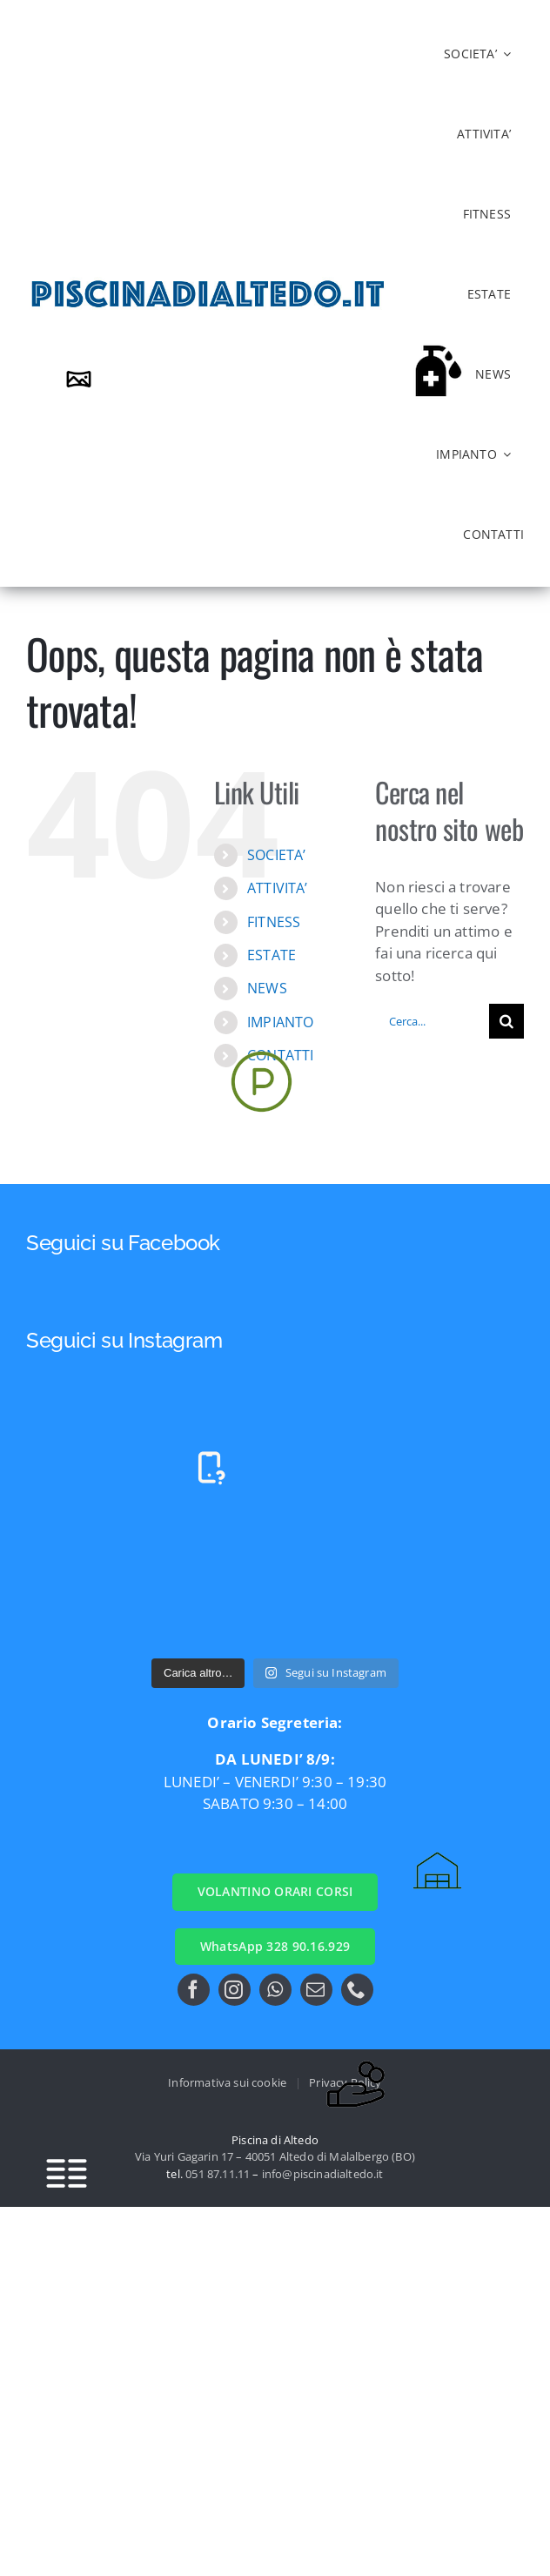 This screenshot has width=550, height=2576. Describe the element at coordinates (209, 1467) in the screenshot. I see `get help with mobile device settings` at that location.